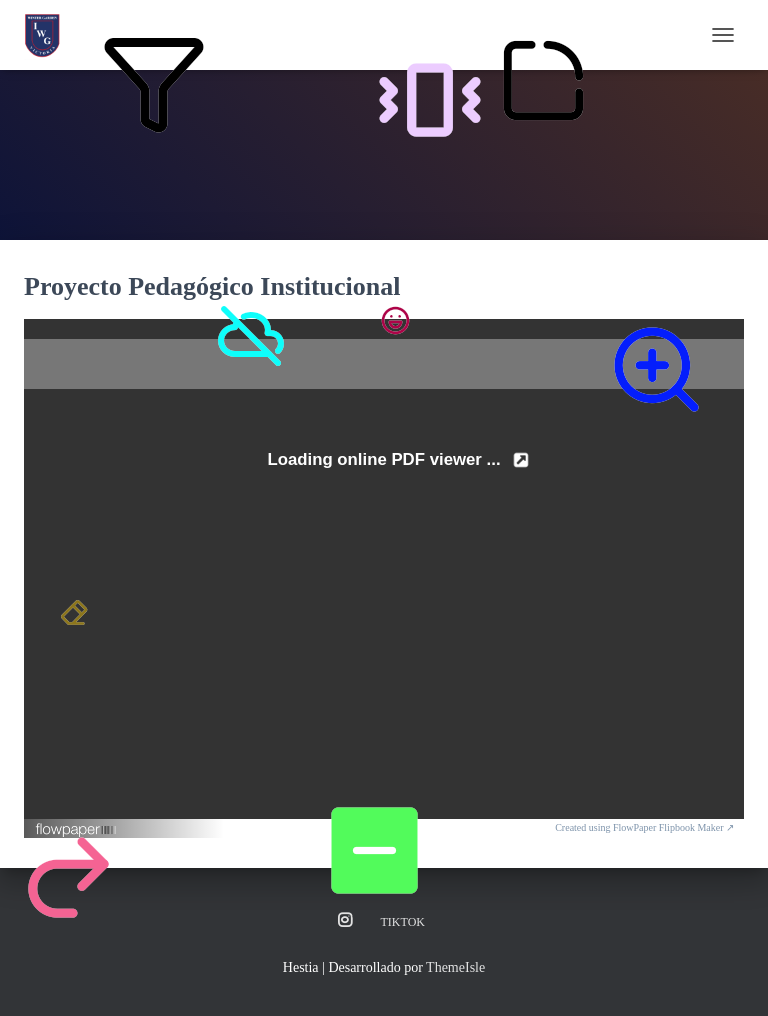 Image resolution: width=768 pixels, height=1016 pixels. What do you see at coordinates (430, 100) in the screenshot?
I see `toggle phone vibration mode` at bounding box center [430, 100].